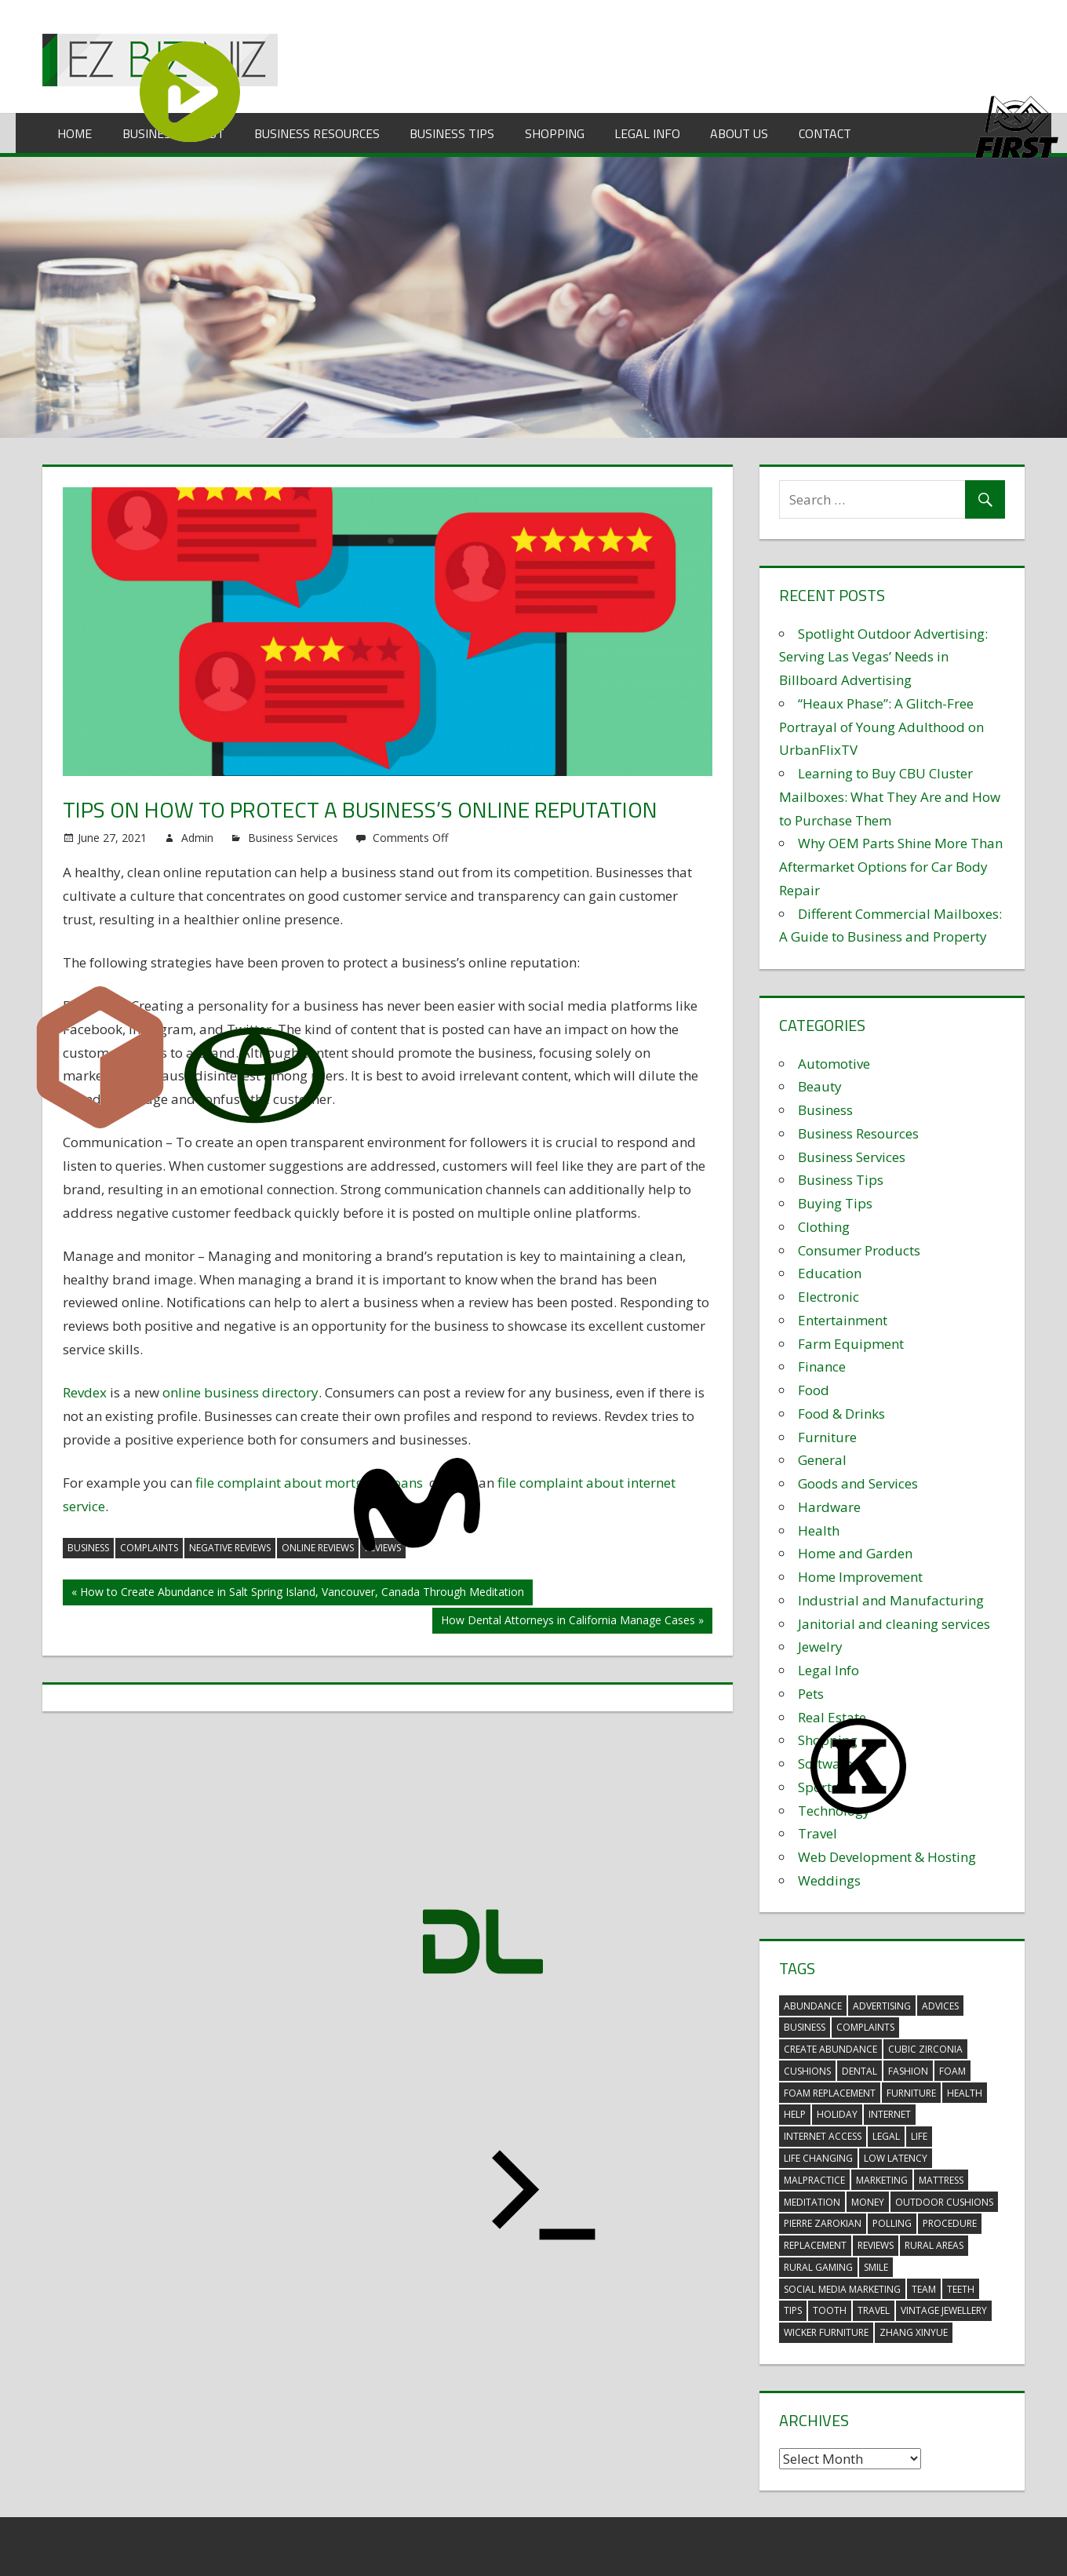  What do you see at coordinates (254, 1075) in the screenshot?
I see `Toyota brand logo` at bounding box center [254, 1075].